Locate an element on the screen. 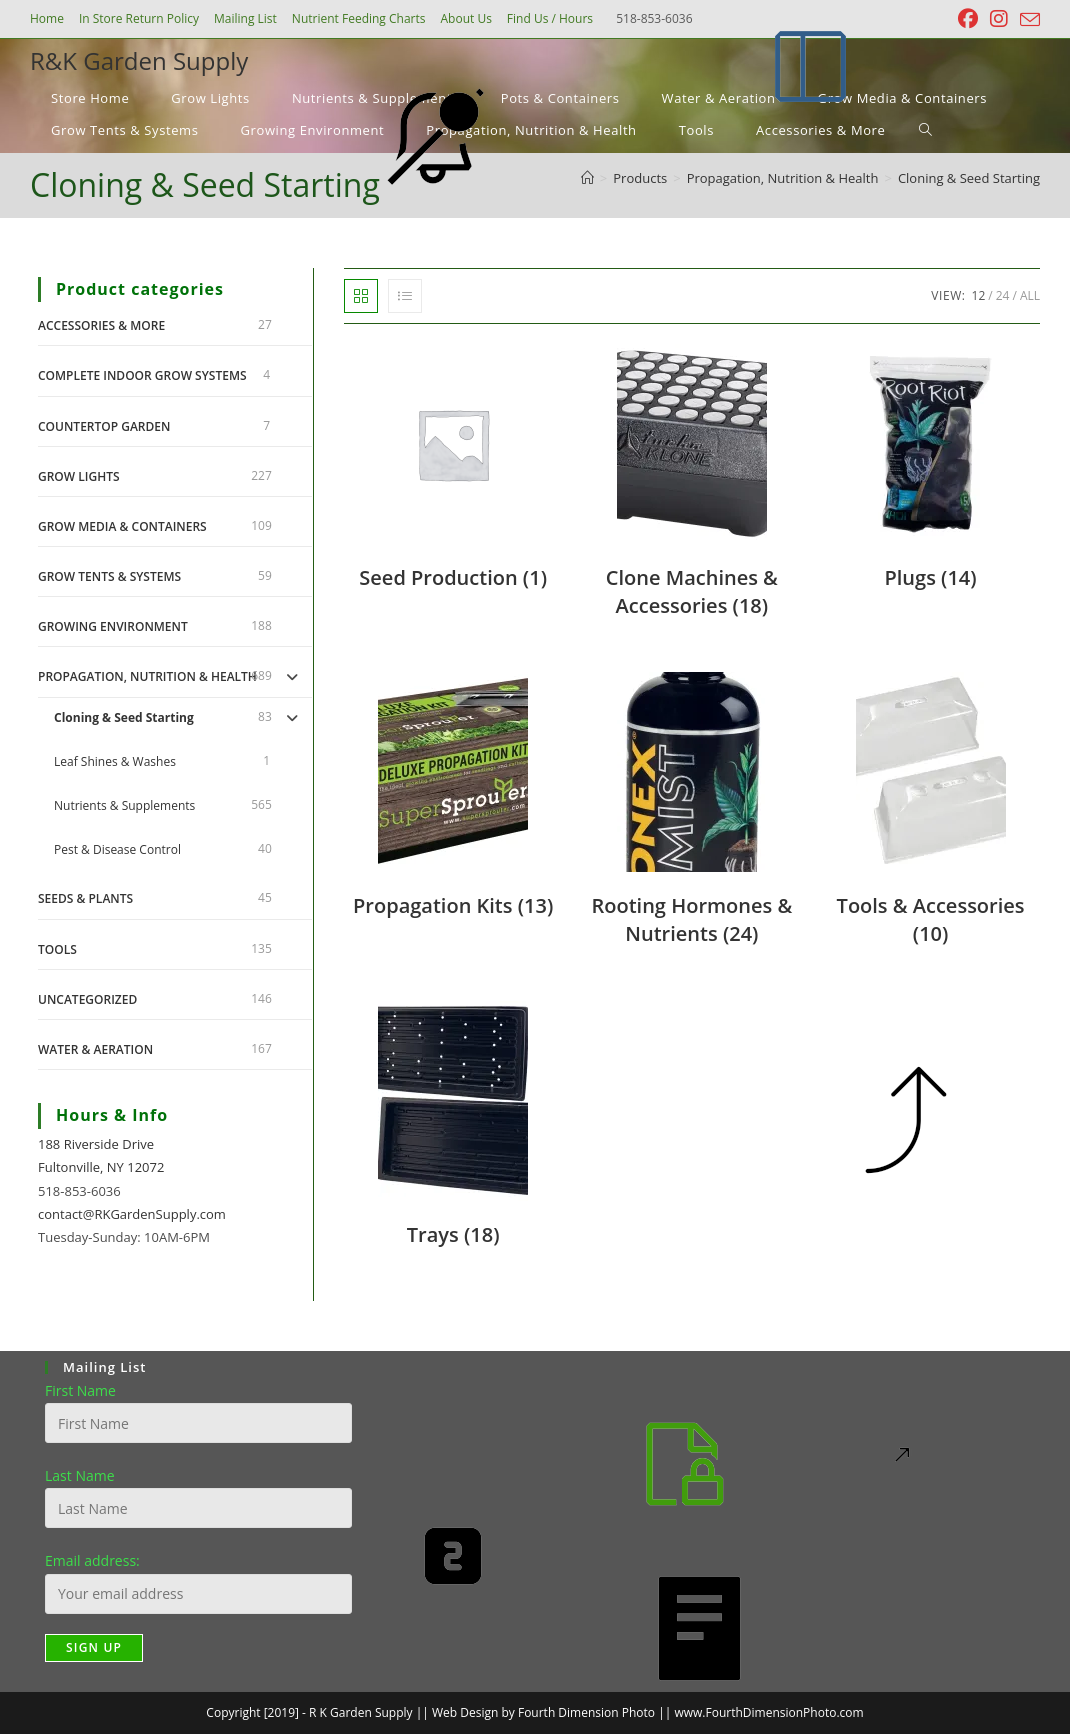 The image size is (1070, 1734). notifications are muted but unread alerts exist is located at coordinates (433, 138).